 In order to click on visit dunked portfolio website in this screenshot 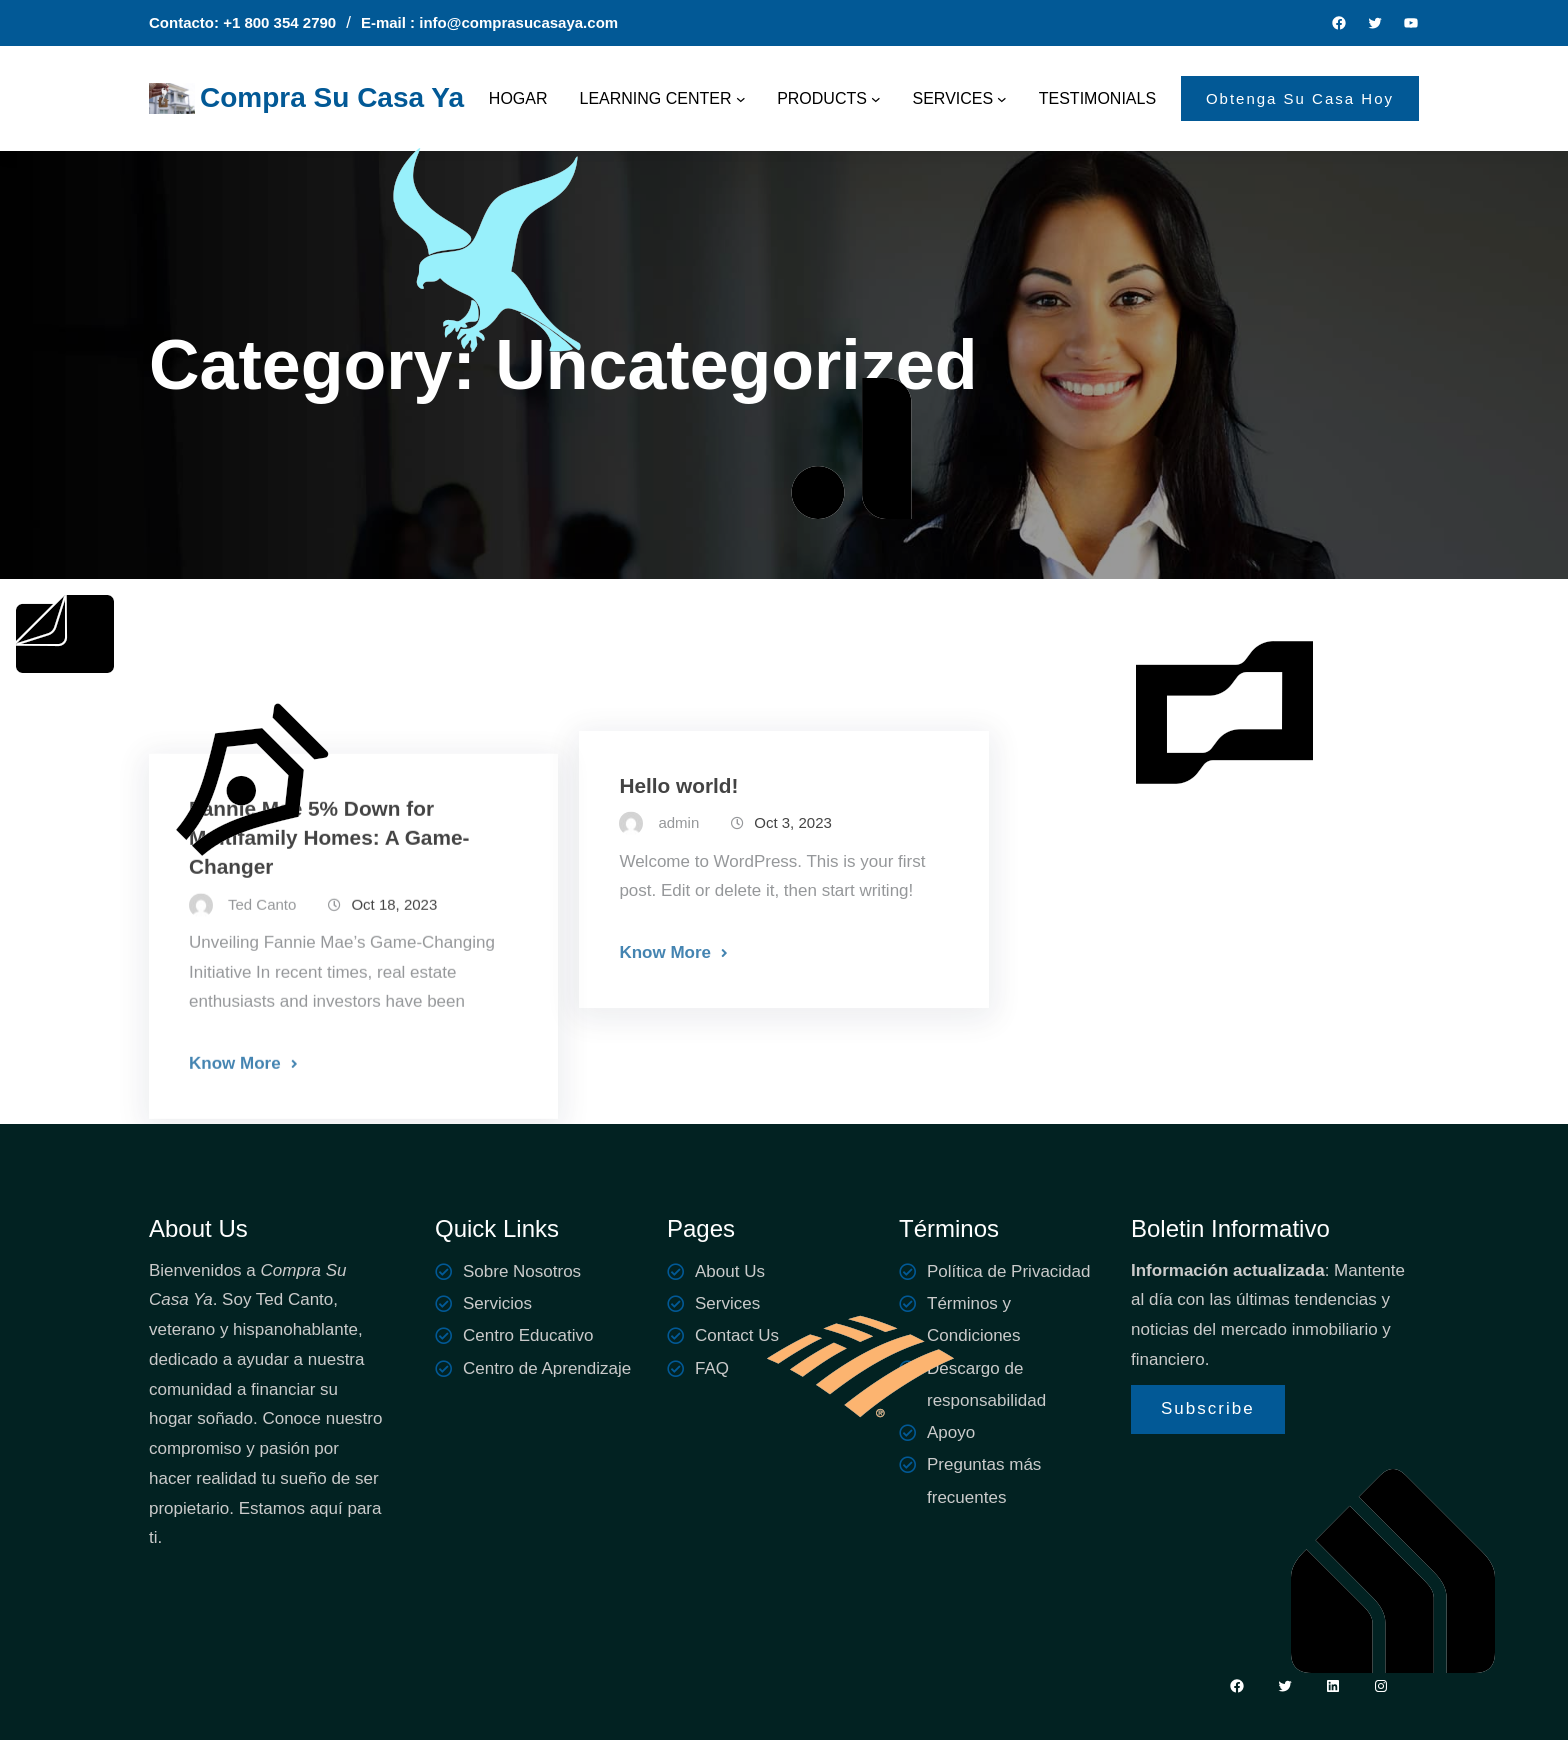, I will do `click(851, 448)`.